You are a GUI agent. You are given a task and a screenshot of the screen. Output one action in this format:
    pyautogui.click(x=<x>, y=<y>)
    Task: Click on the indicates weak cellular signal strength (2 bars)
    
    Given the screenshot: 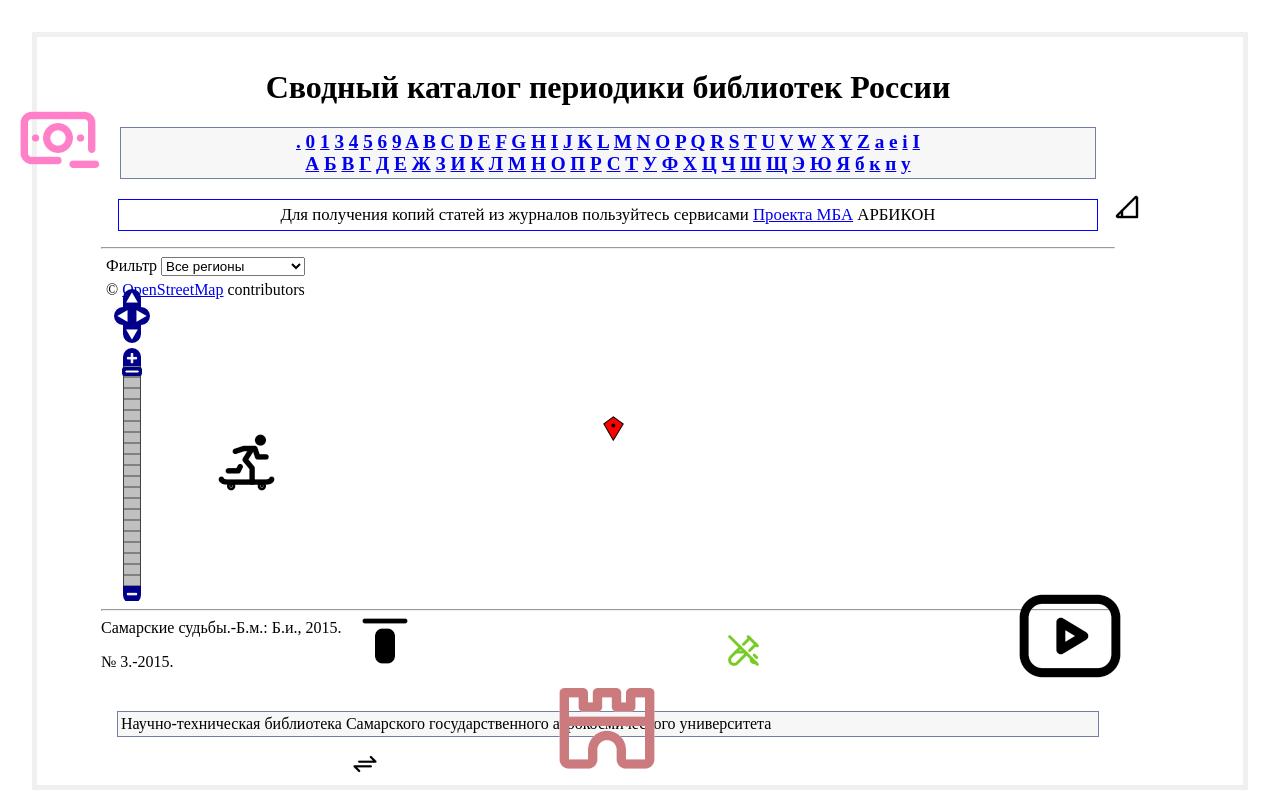 What is the action you would take?
    pyautogui.click(x=1127, y=207)
    